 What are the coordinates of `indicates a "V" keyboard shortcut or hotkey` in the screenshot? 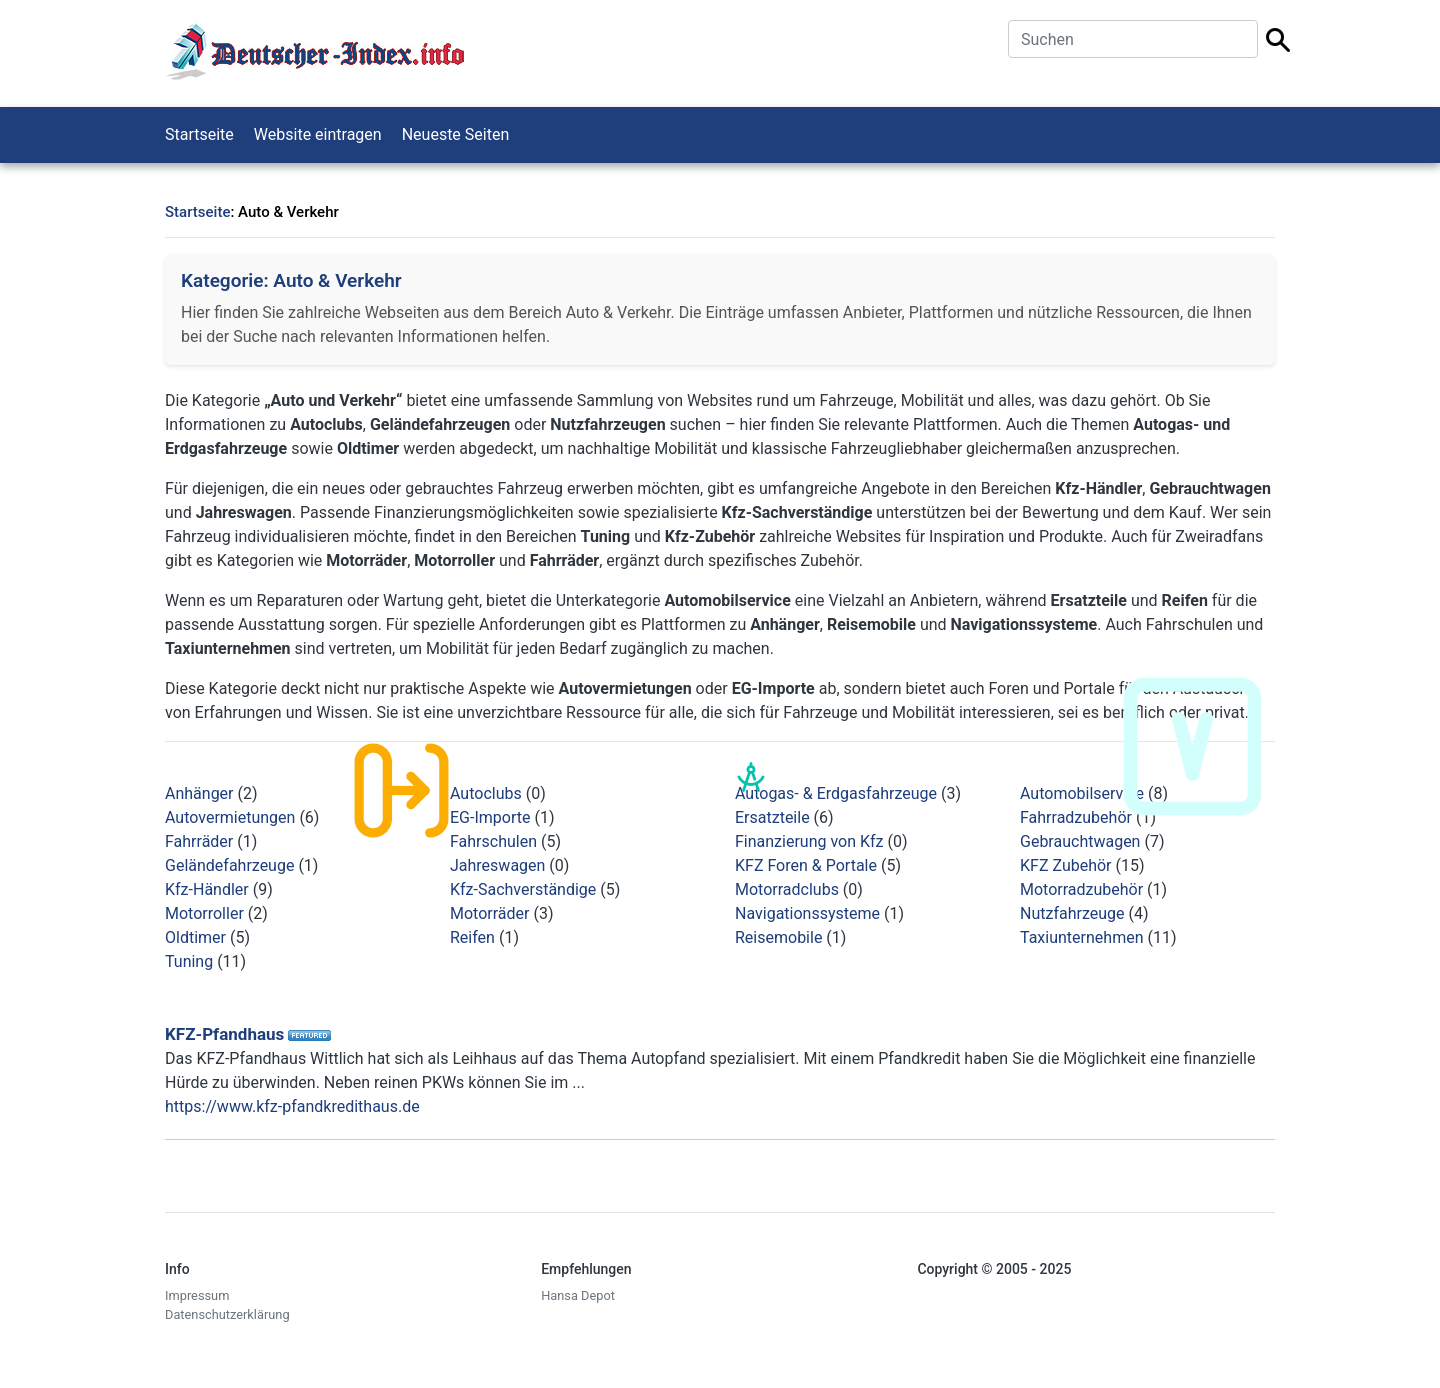 It's located at (1192, 746).